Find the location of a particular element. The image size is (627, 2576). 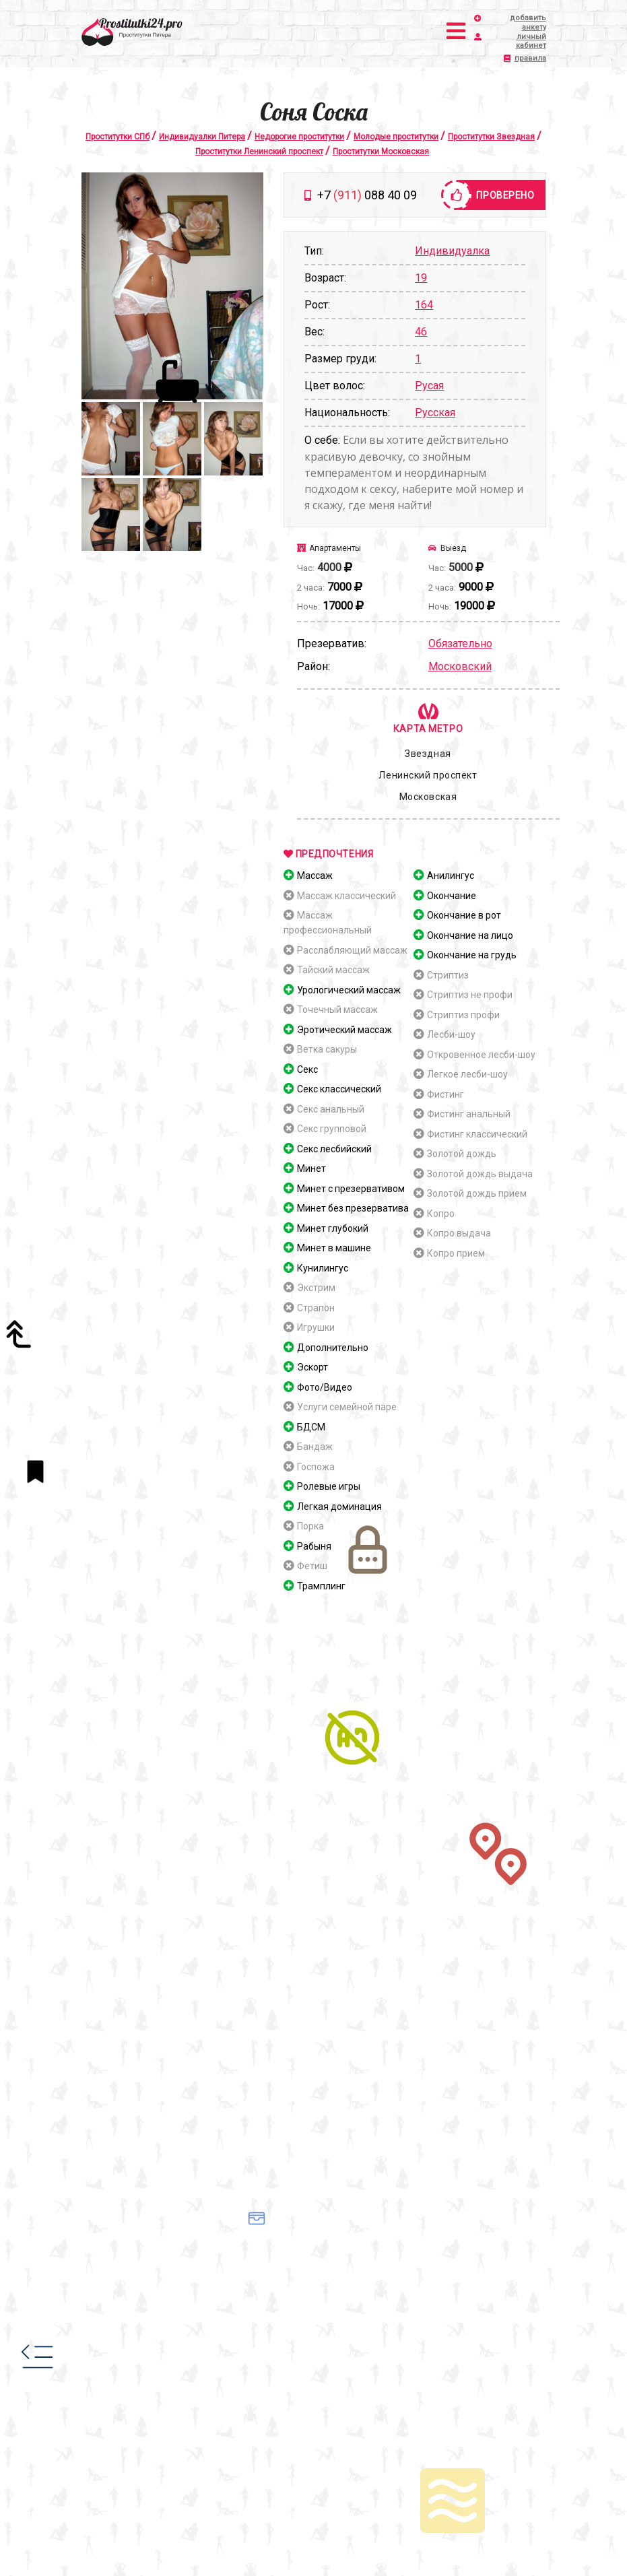

access your wallet or saved payment methods is located at coordinates (257, 2218).